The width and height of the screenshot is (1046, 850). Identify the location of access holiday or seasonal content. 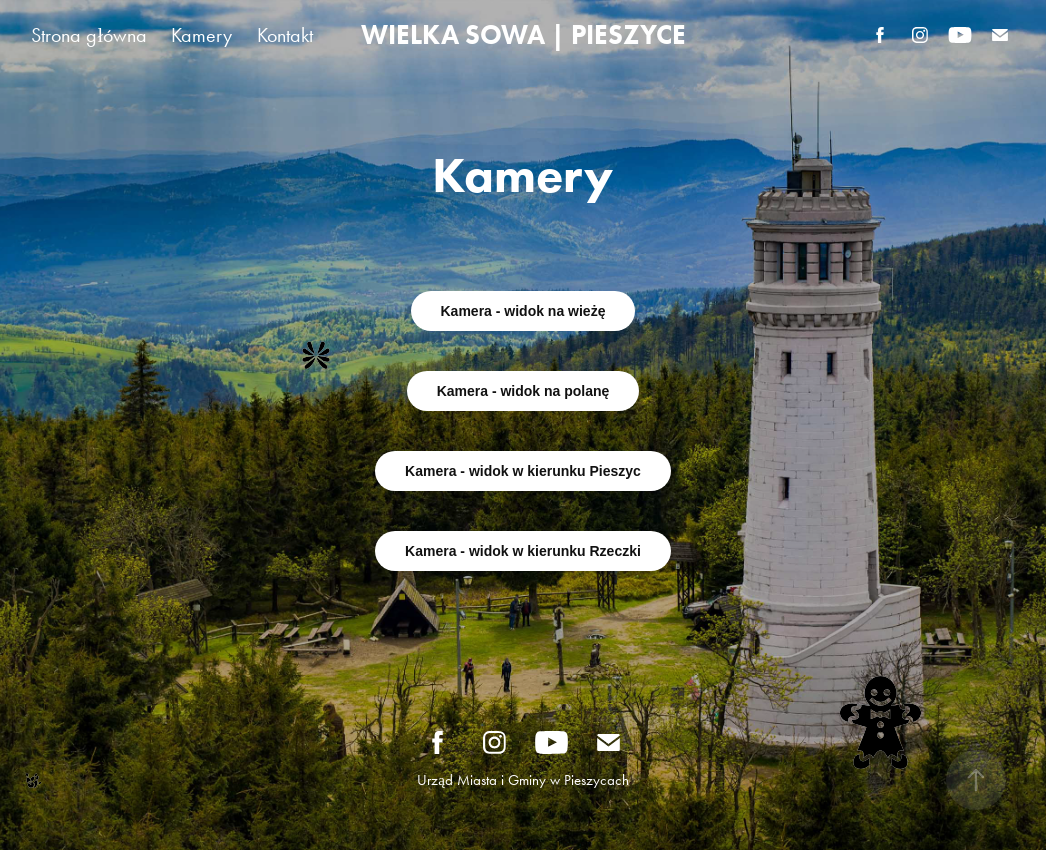
(880, 722).